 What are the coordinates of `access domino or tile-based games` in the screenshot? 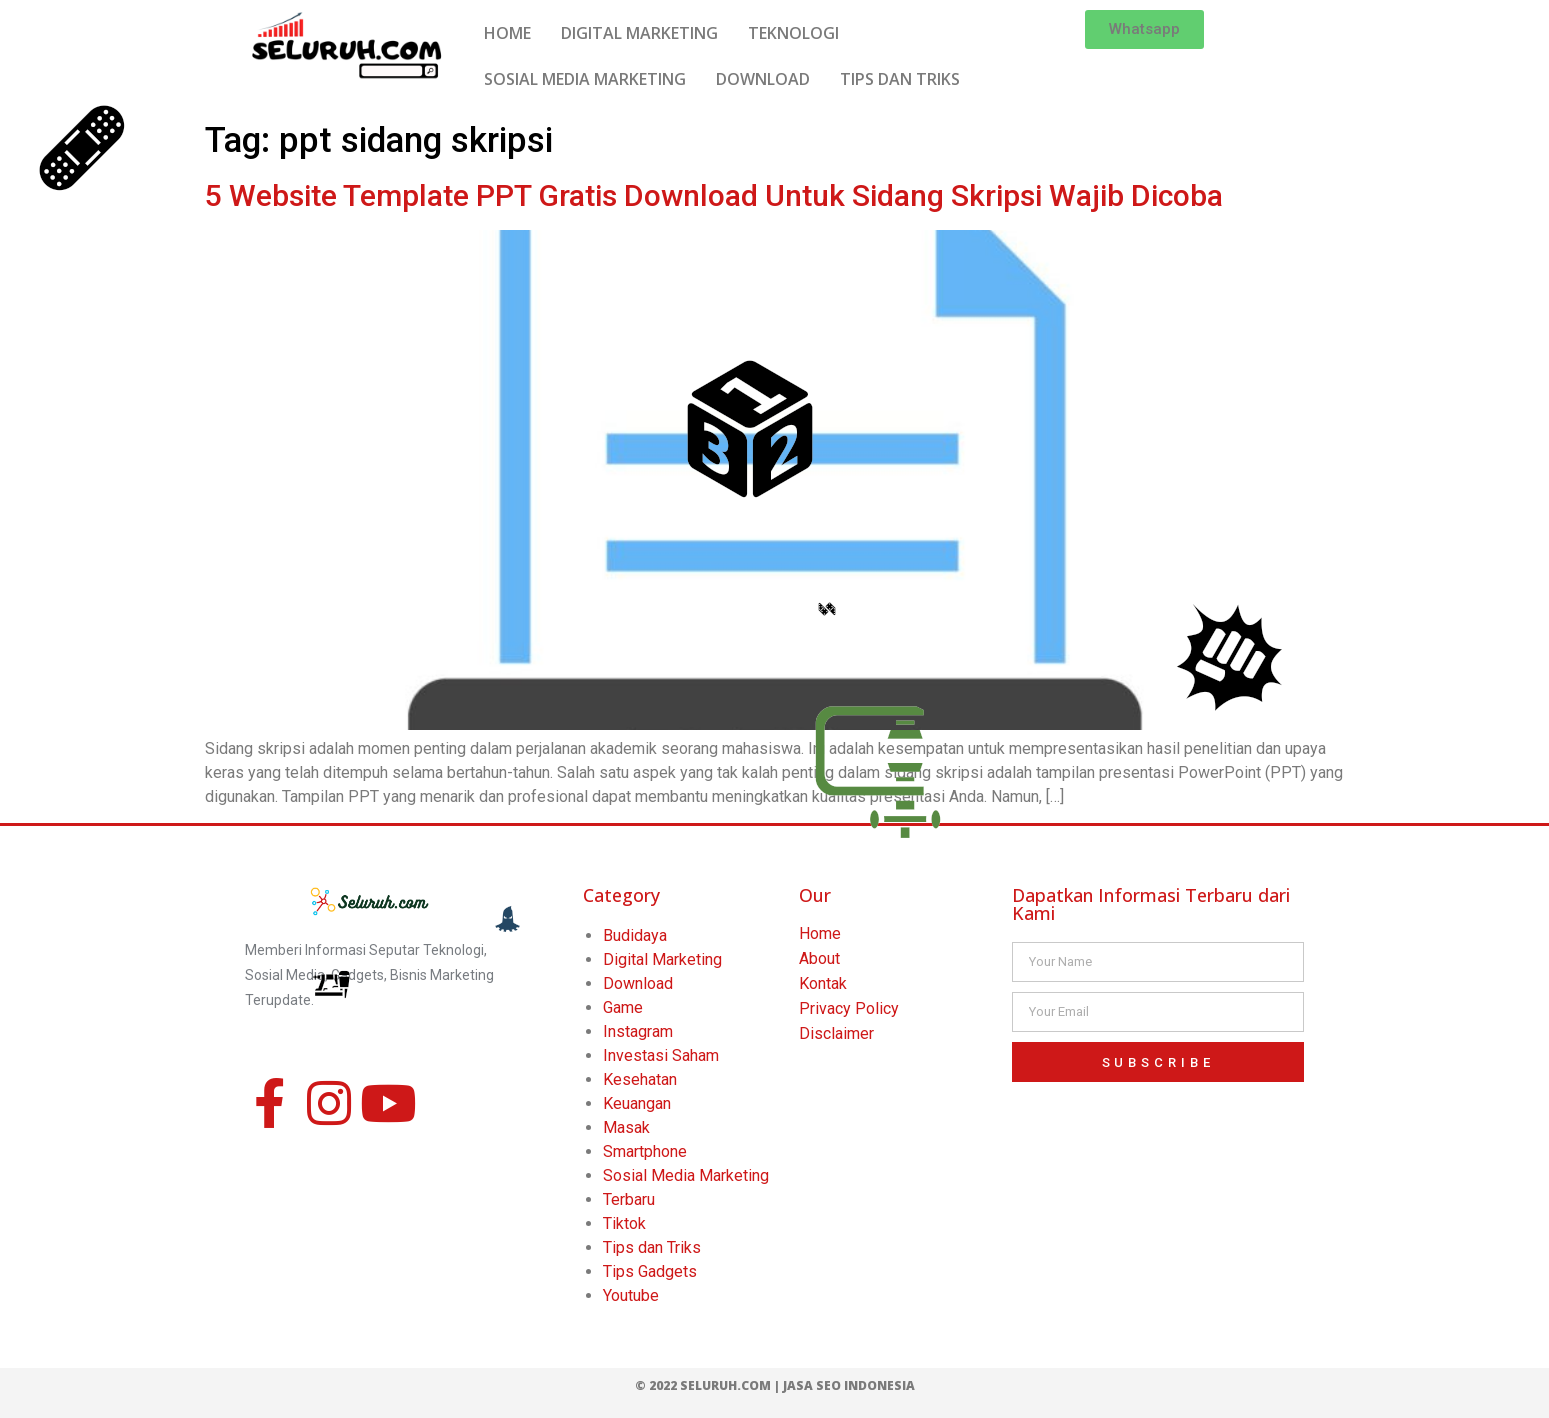 It's located at (827, 609).